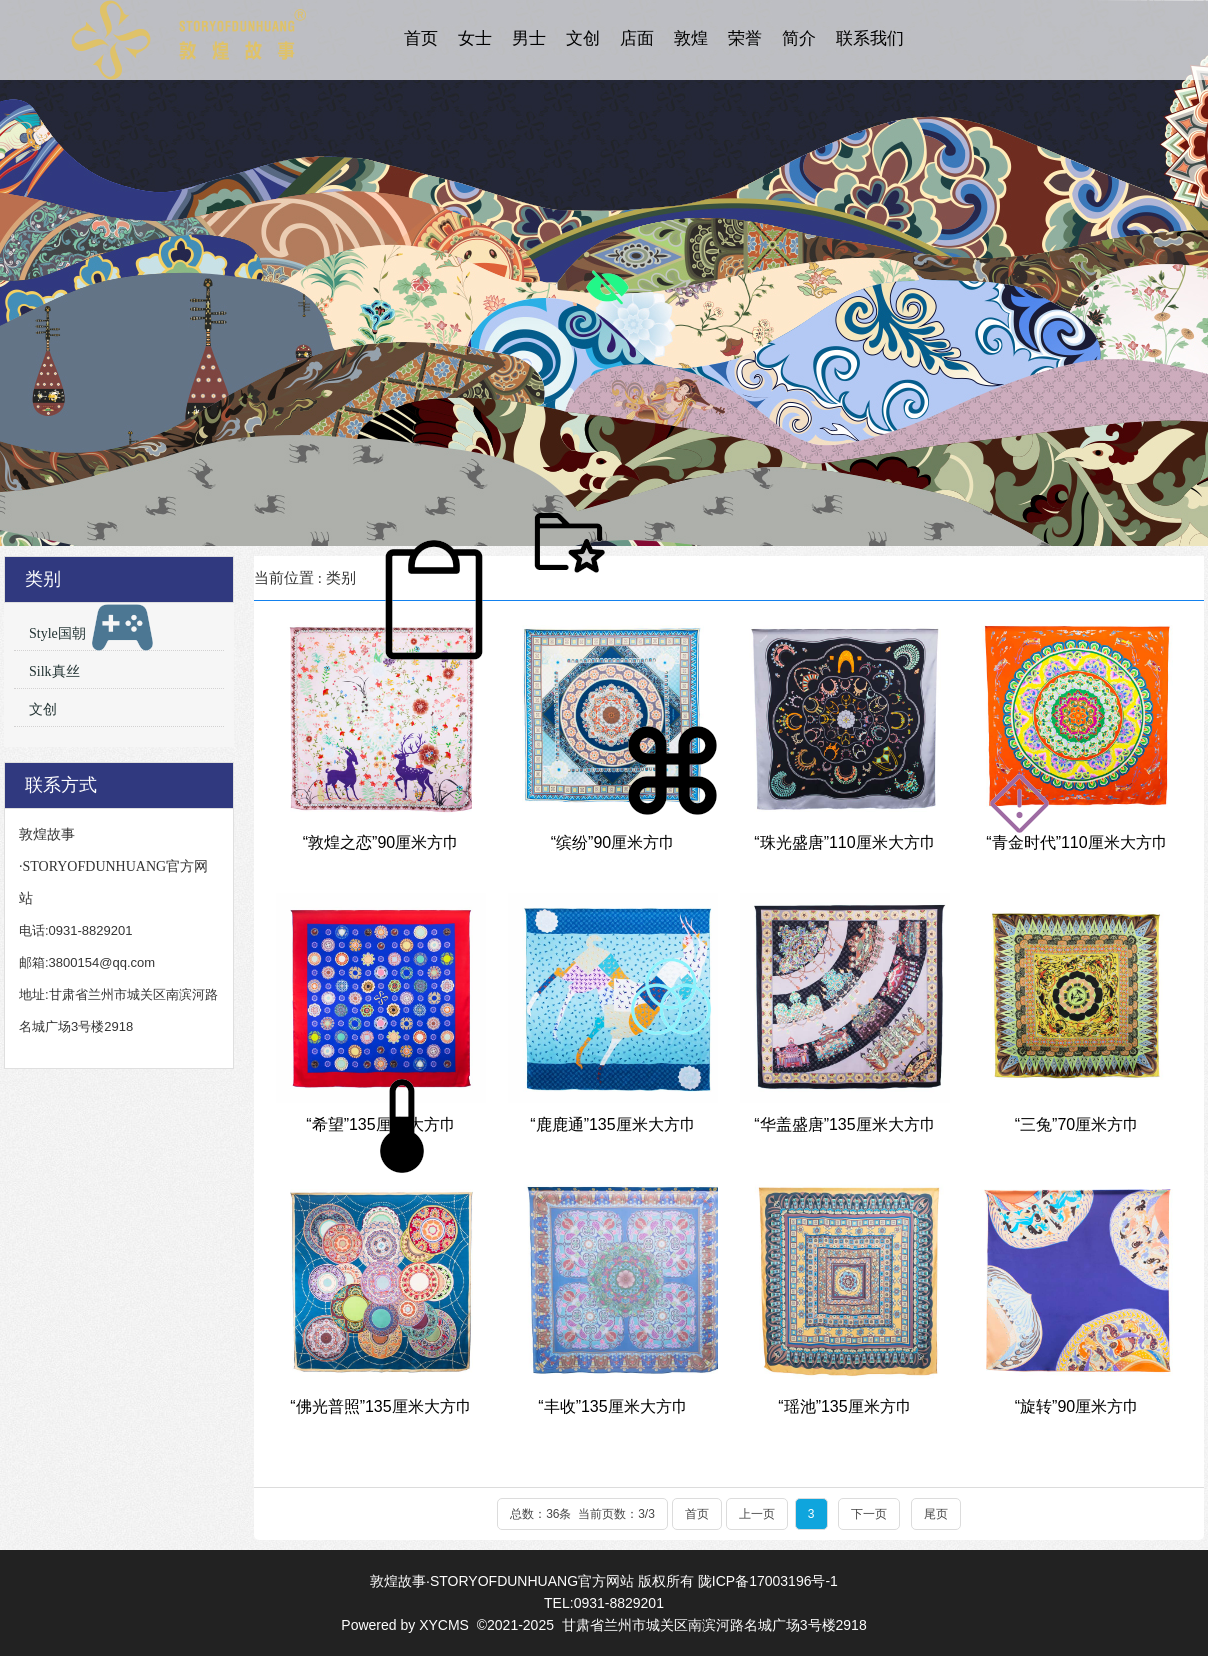 The image size is (1208, 1656). Describe the element at coordinates (568, 541) in the screenshot. I see `access your starred or favorite folder` at that location.